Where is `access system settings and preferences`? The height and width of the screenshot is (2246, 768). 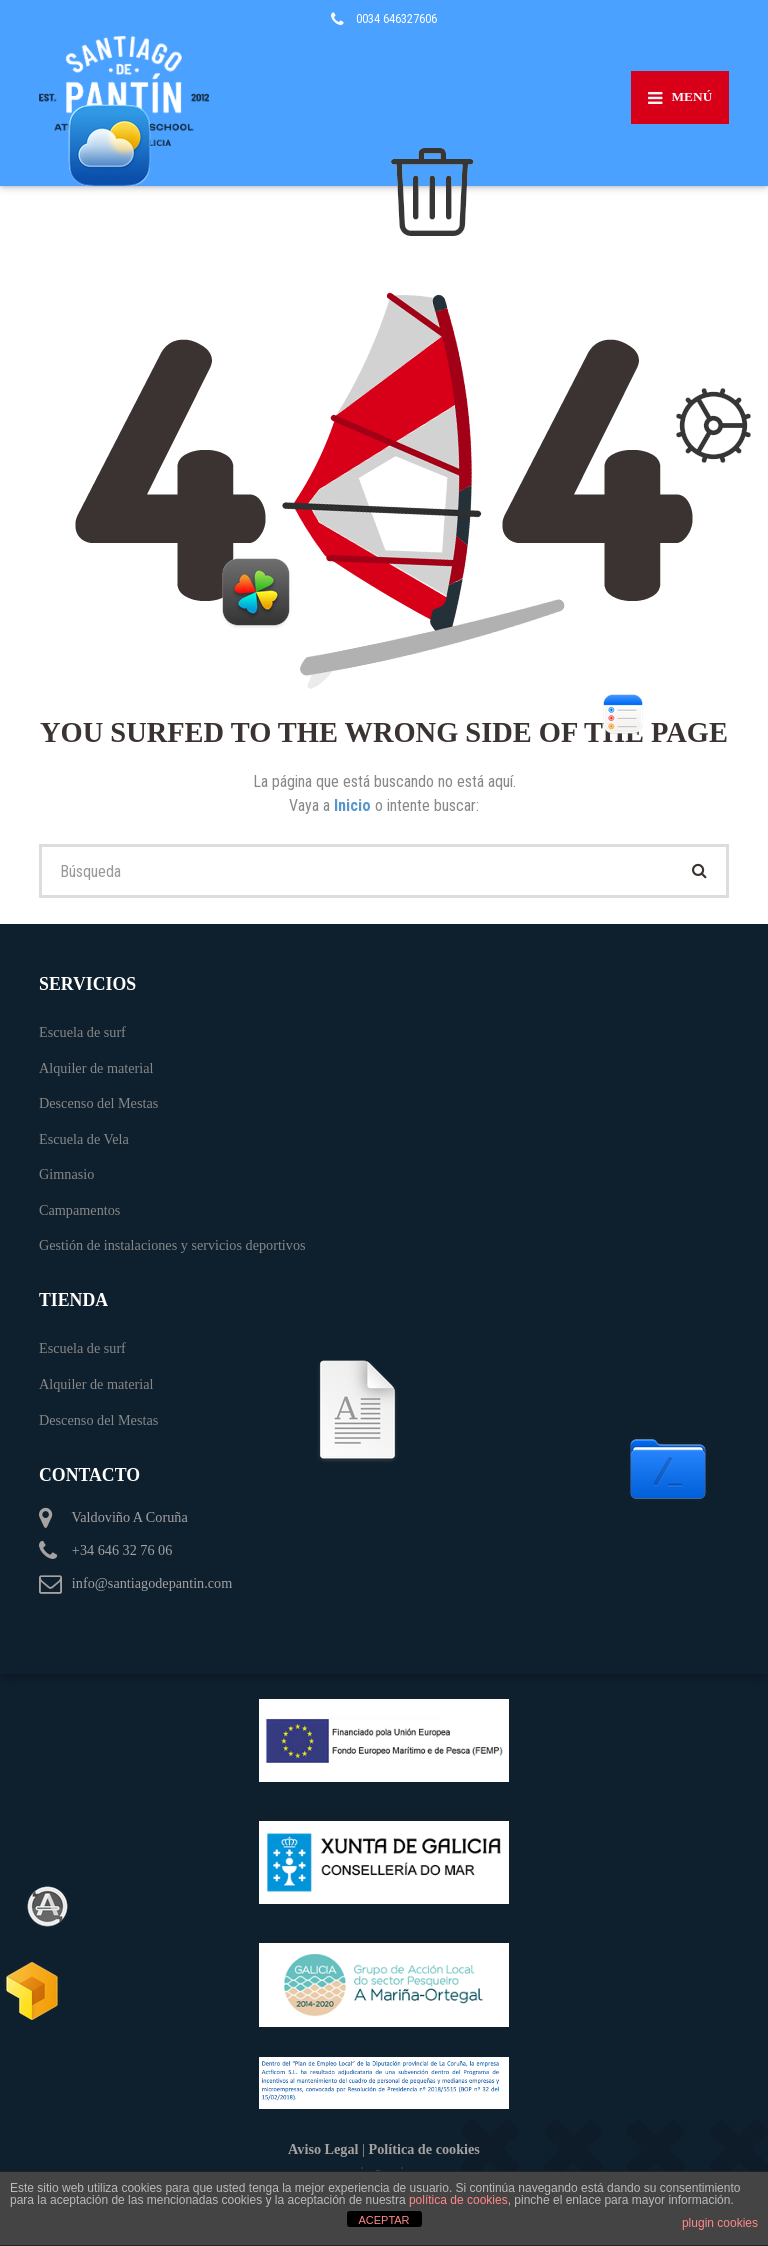
access system settings and preferences is located at coordinates (713, 425).